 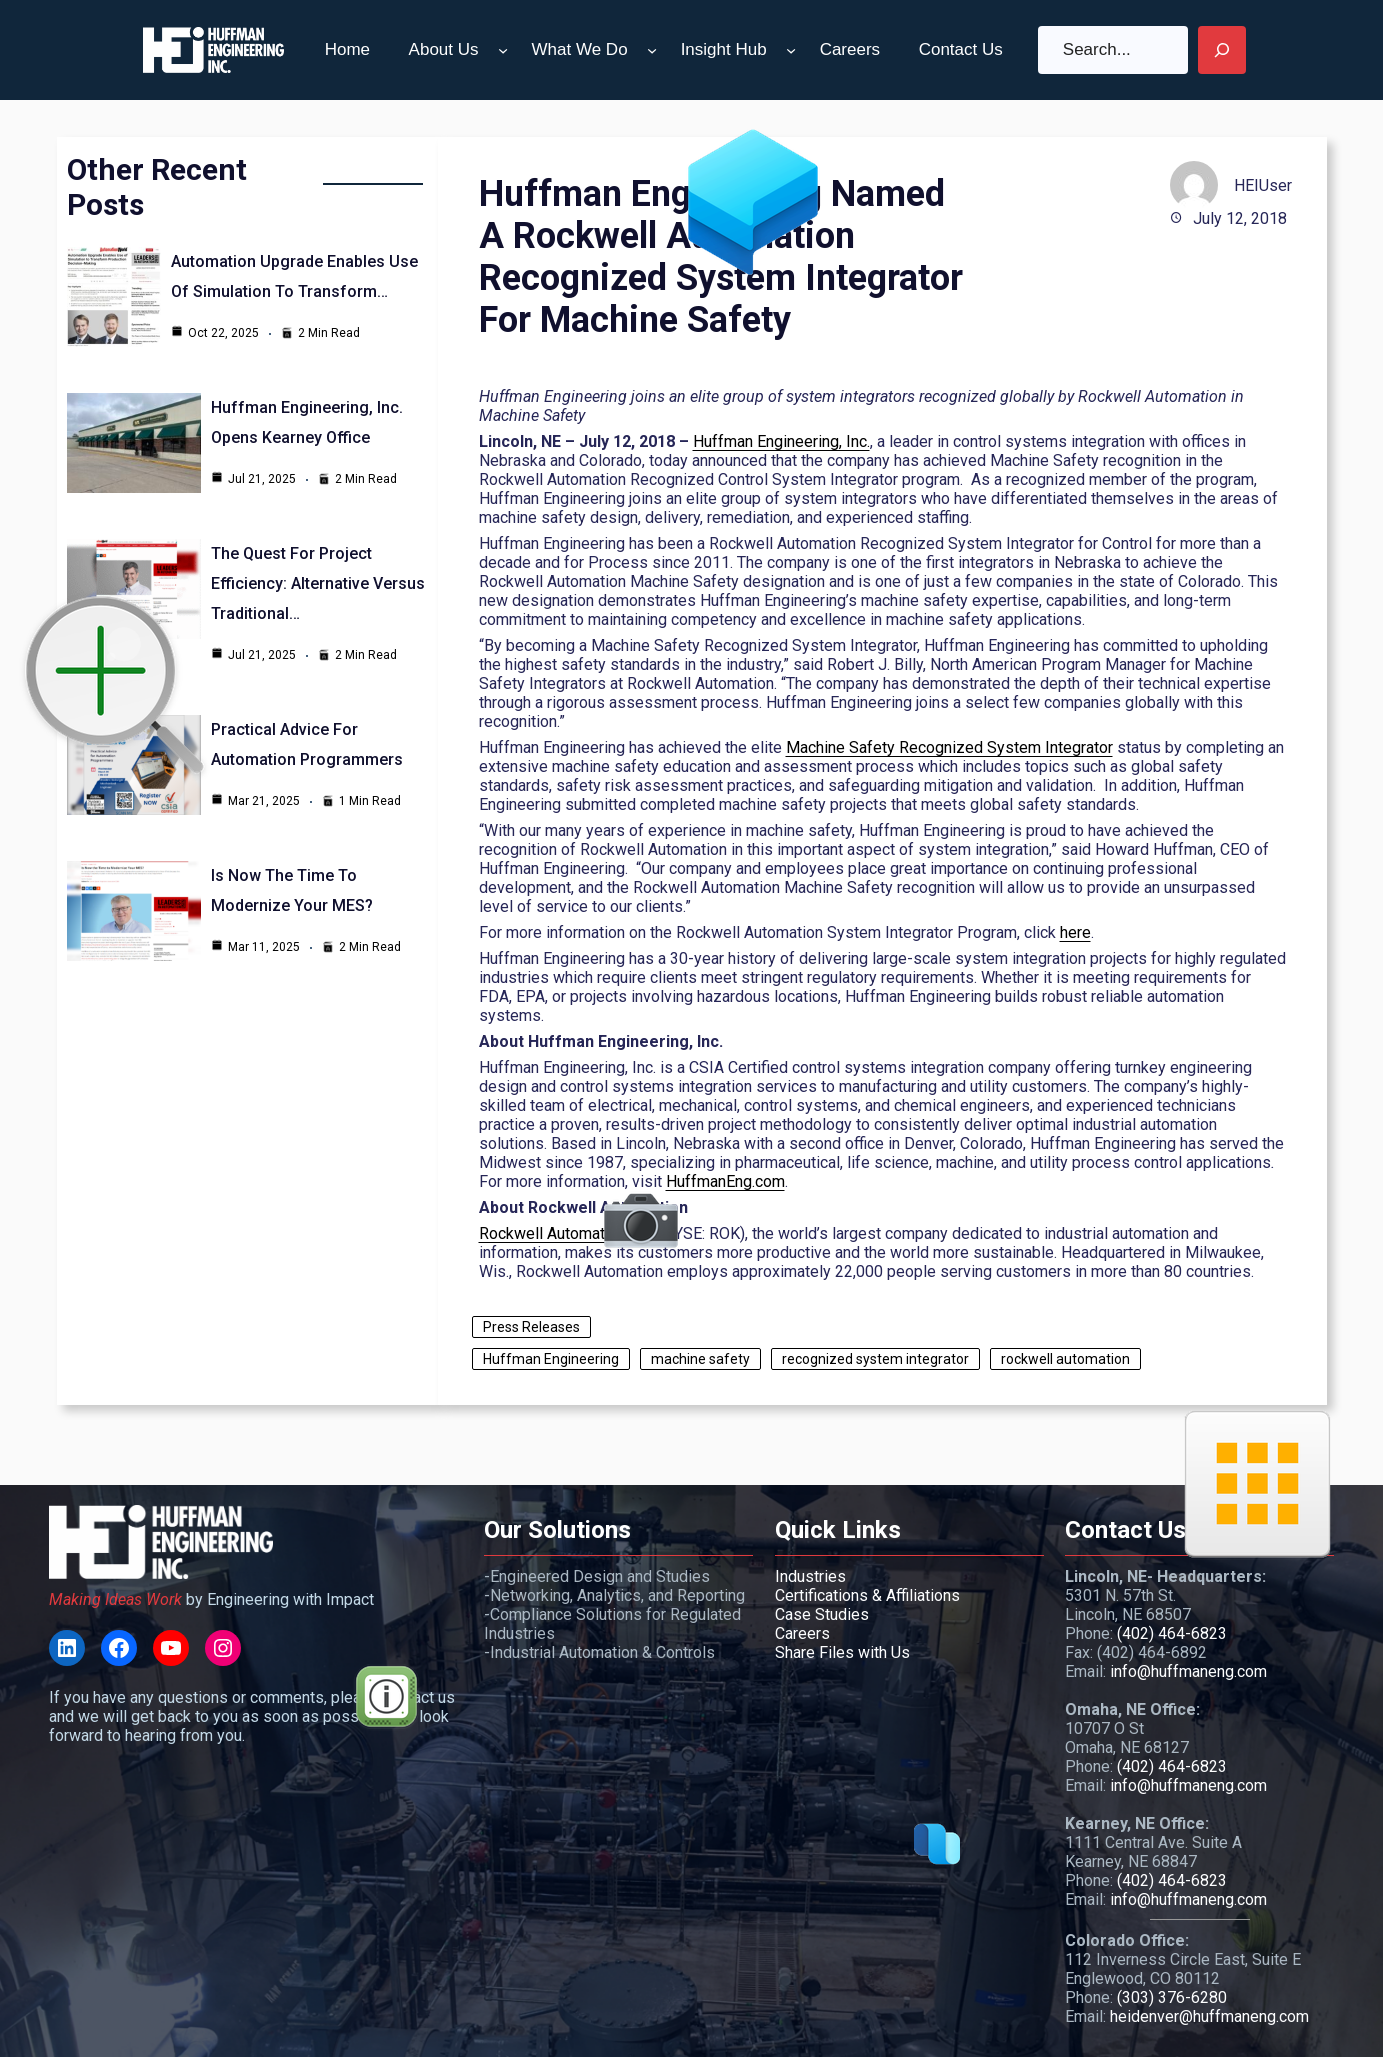 What do you see at coordinates (937, 1844) in the screenshot?
I see `open the supply chain management app` at bounding box center [937, 1844].